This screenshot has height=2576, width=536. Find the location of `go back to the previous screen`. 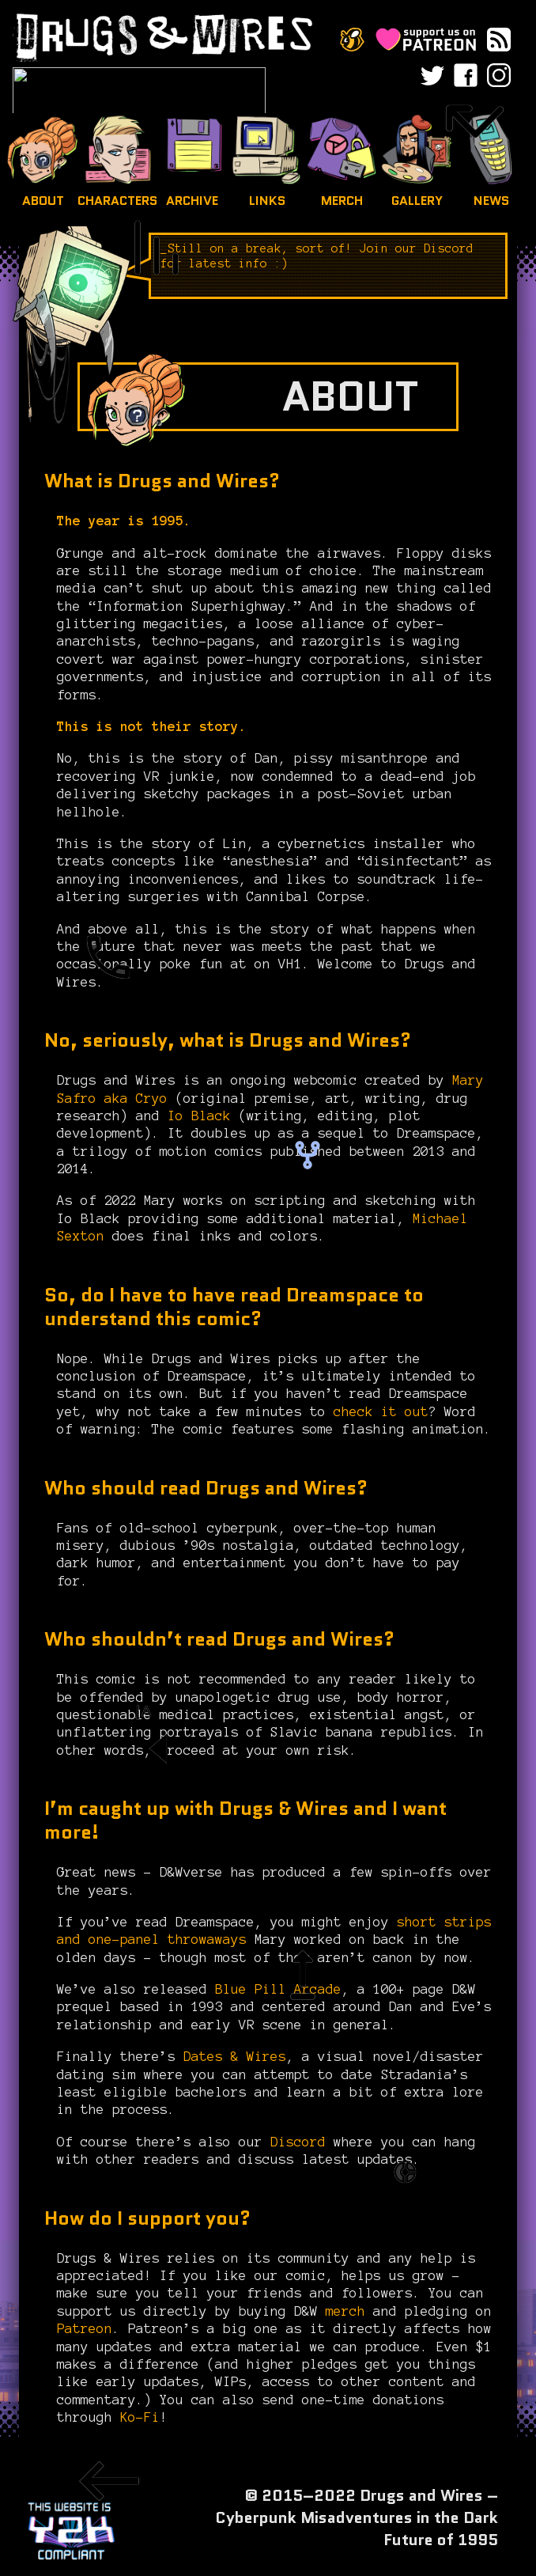

go back to the previous screen is located at coordinates (158, 1748).